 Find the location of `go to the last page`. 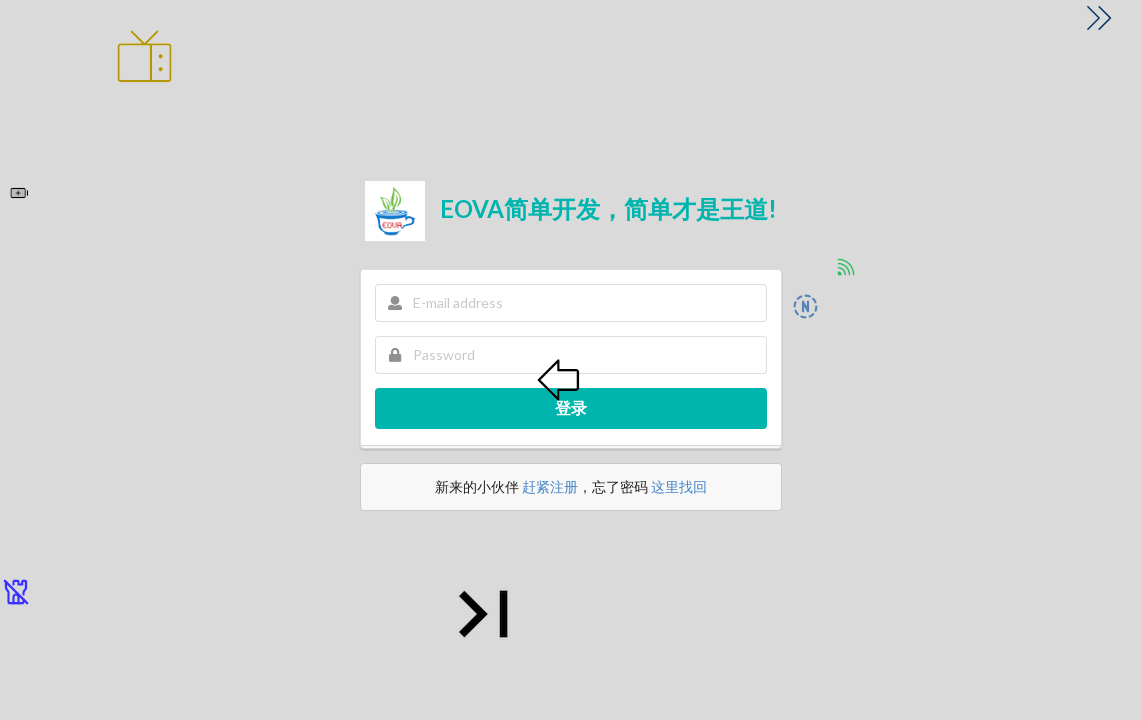

go to the last page is located at coordinates (484, 614).